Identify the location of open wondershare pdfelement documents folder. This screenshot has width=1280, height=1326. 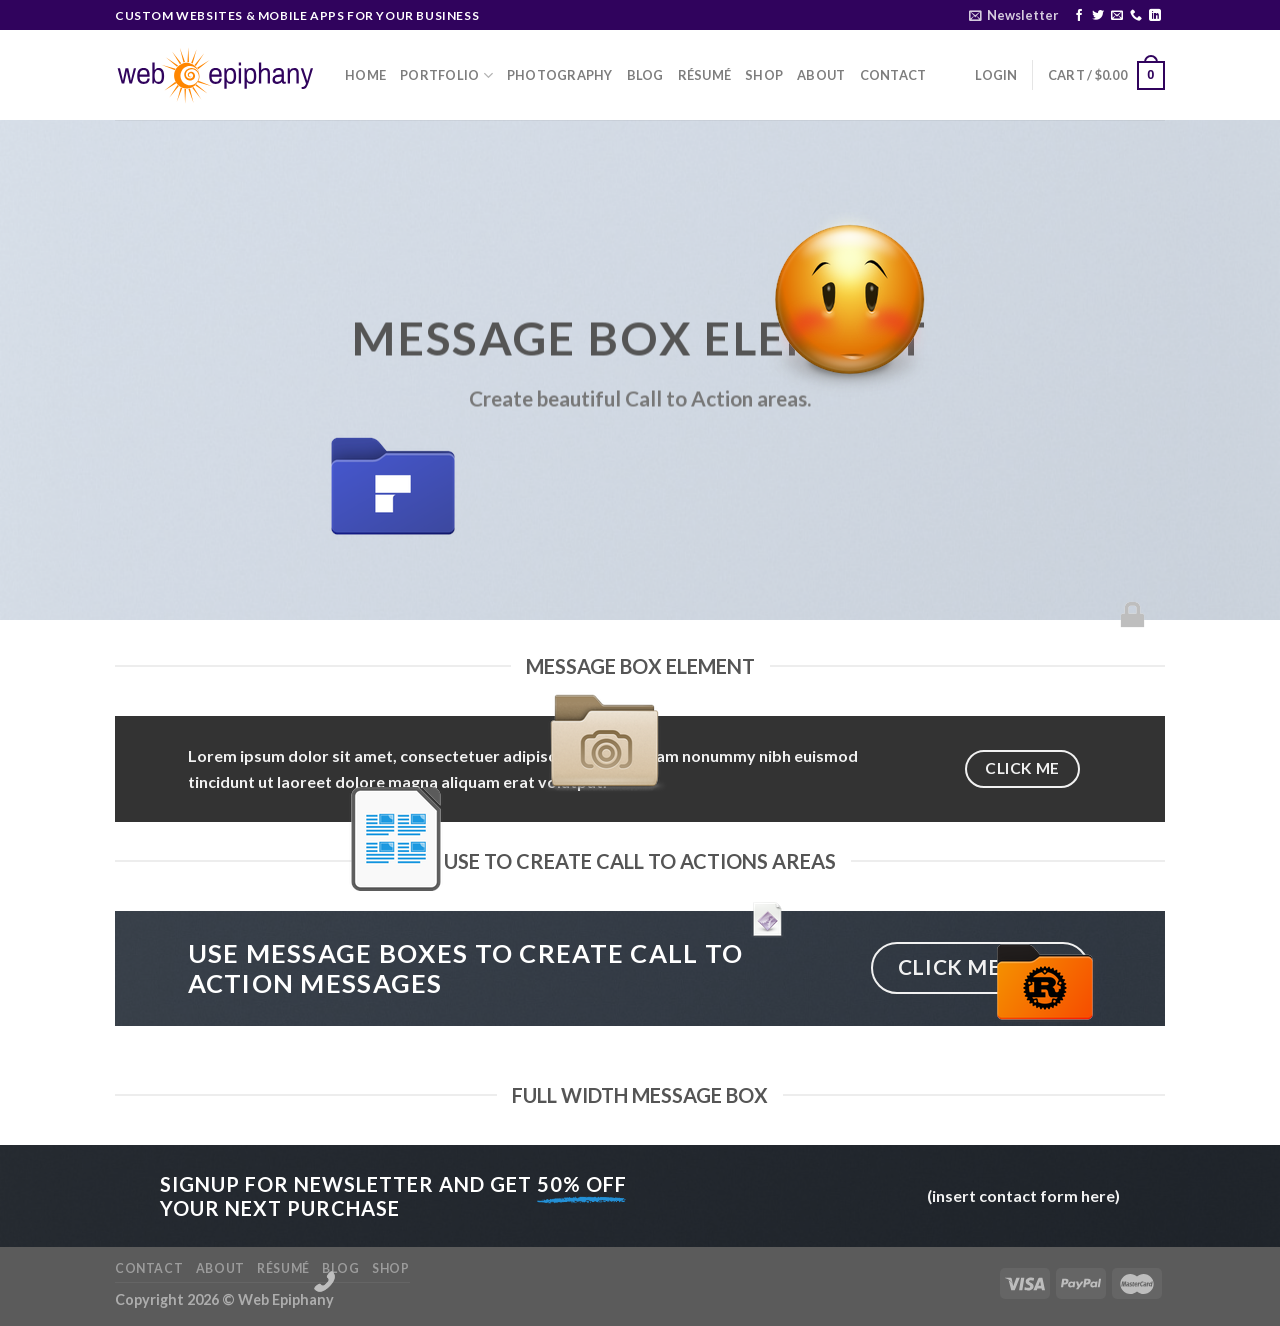
(392, 489).